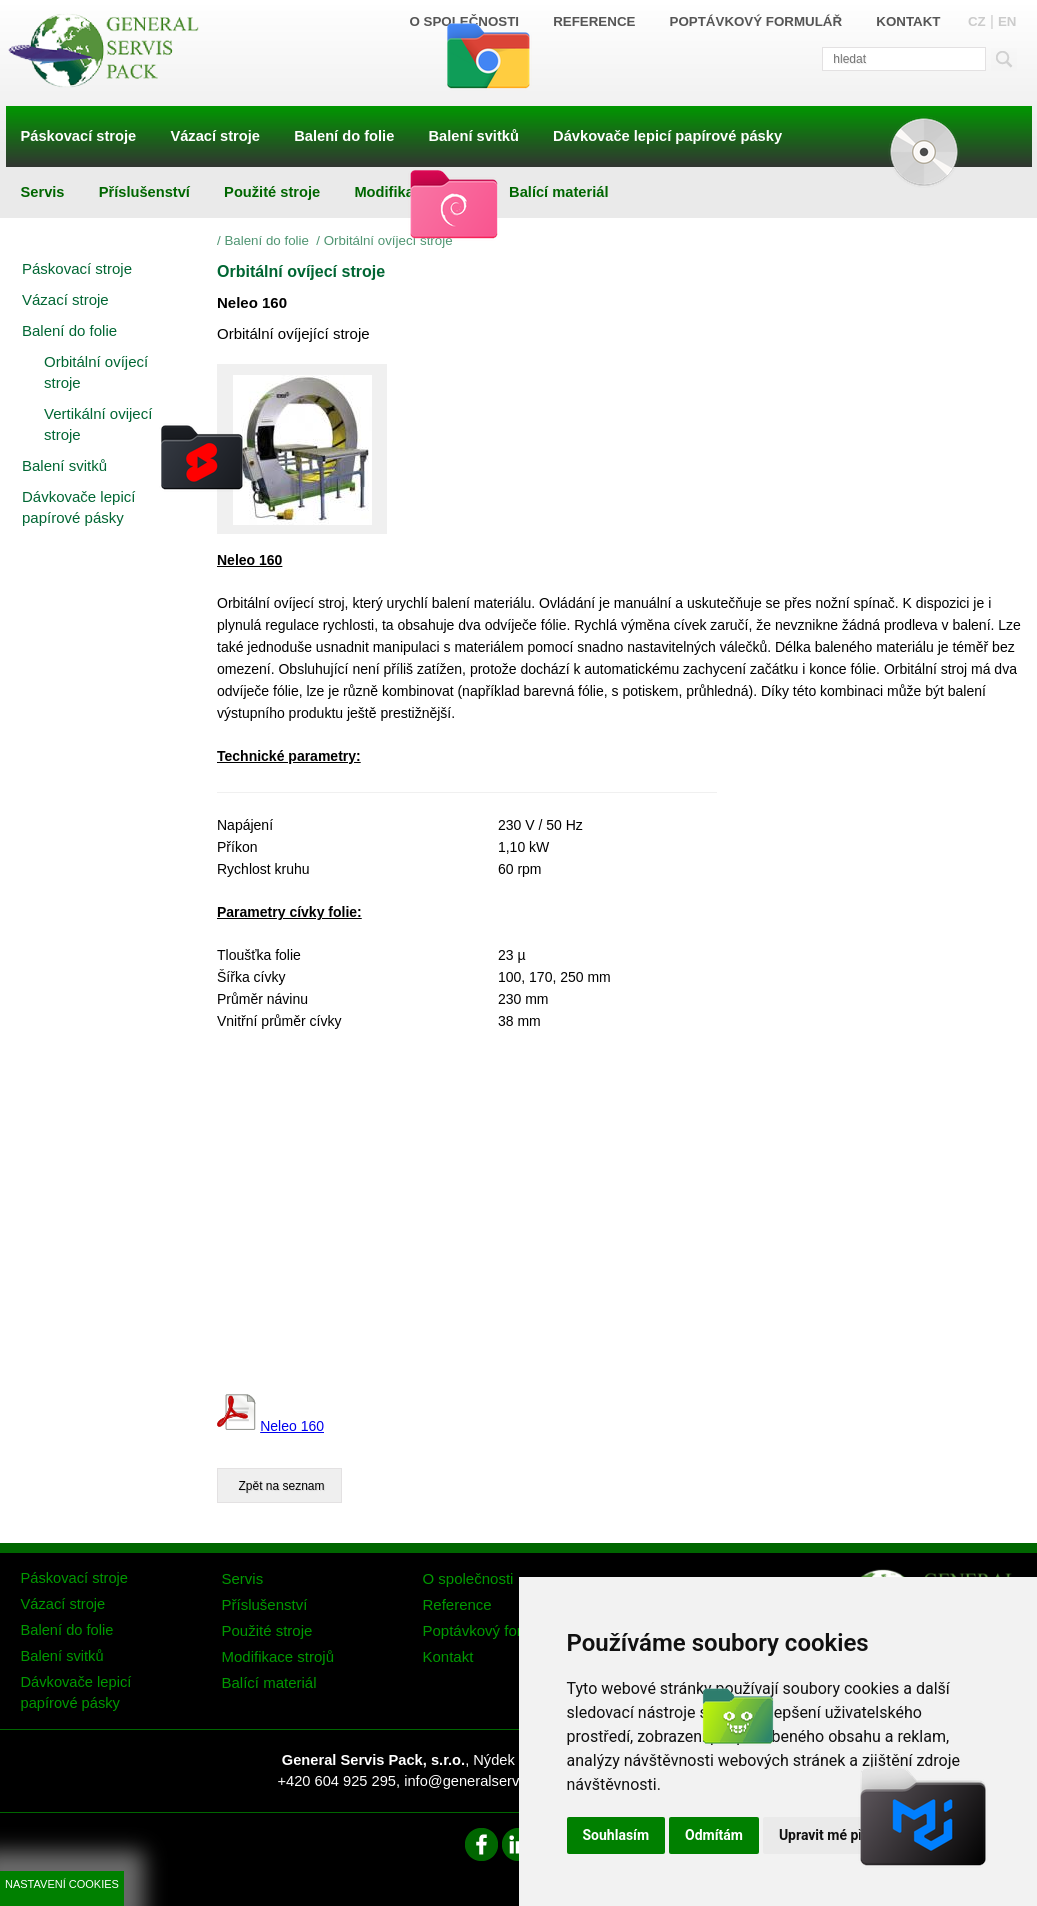 The width and height of the screenshot is (1037, 1906). Describe the element at coordinates (201, 459) in the screenshot. I see `open folder containing youtube shorts downloads` at that location.